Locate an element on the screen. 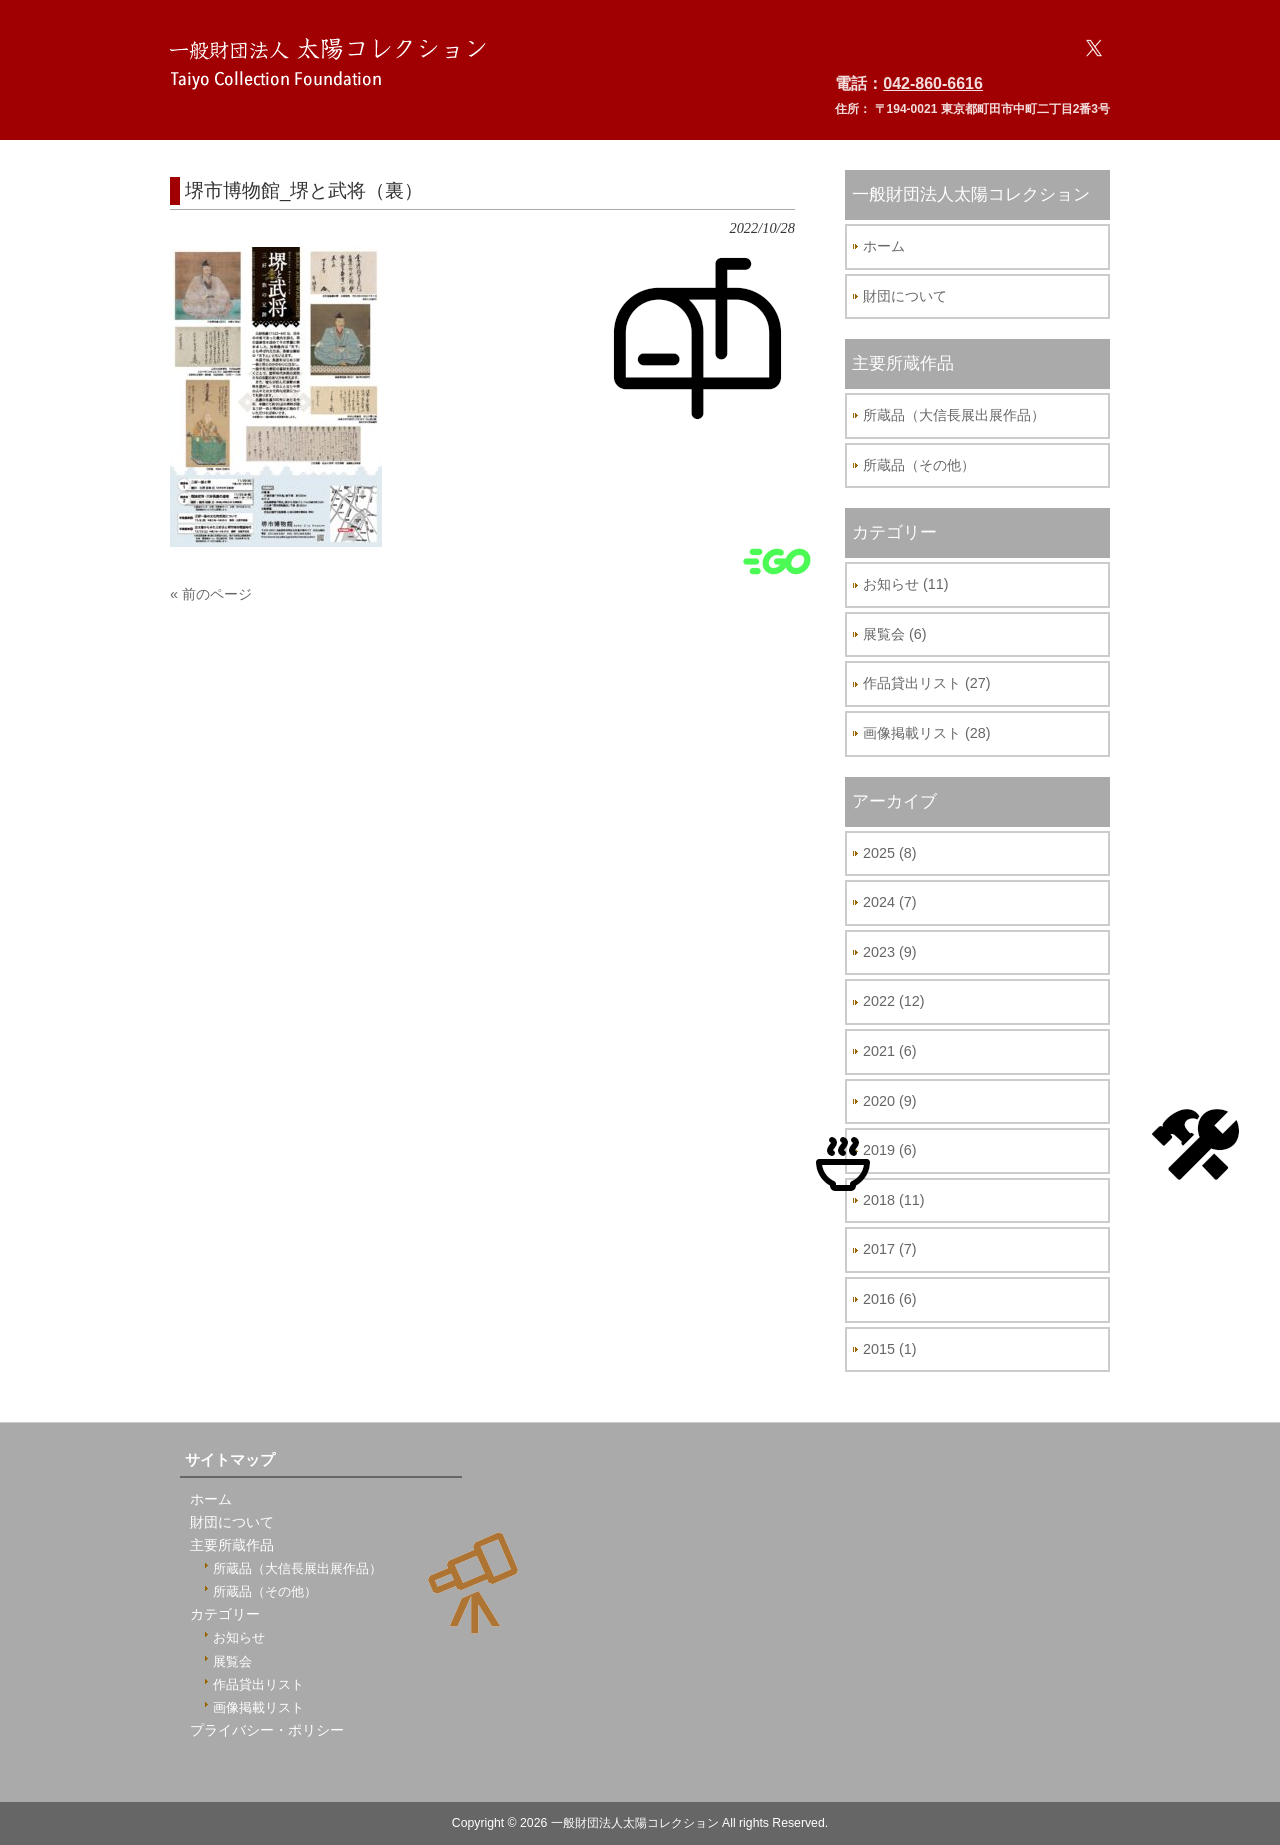 The width and height of the screenshot is (1280, 1845). go programming language logo is located at coordinates (778, 561).